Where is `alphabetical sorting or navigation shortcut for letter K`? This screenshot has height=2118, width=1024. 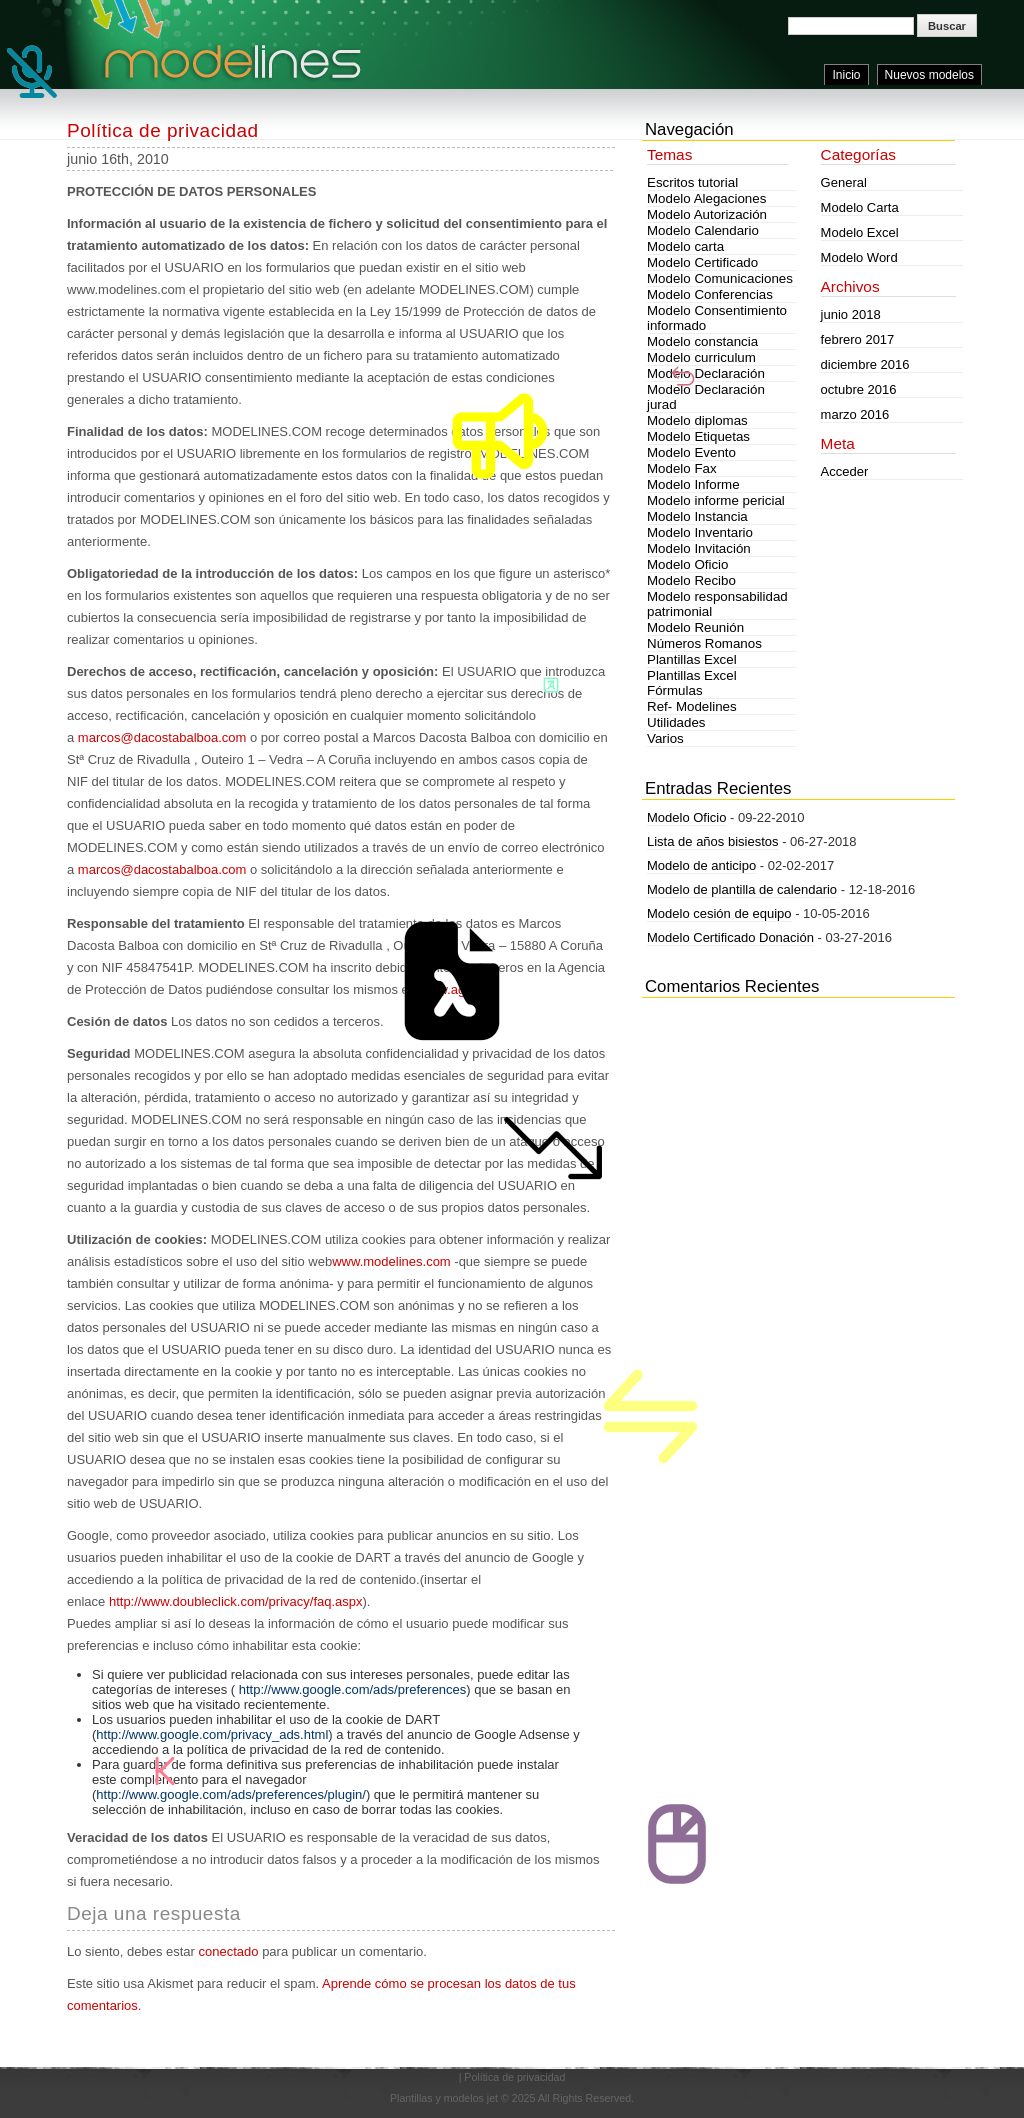
alphabetical sorting or navigation shortcut for letter K is located at coordinates (165, 1771).